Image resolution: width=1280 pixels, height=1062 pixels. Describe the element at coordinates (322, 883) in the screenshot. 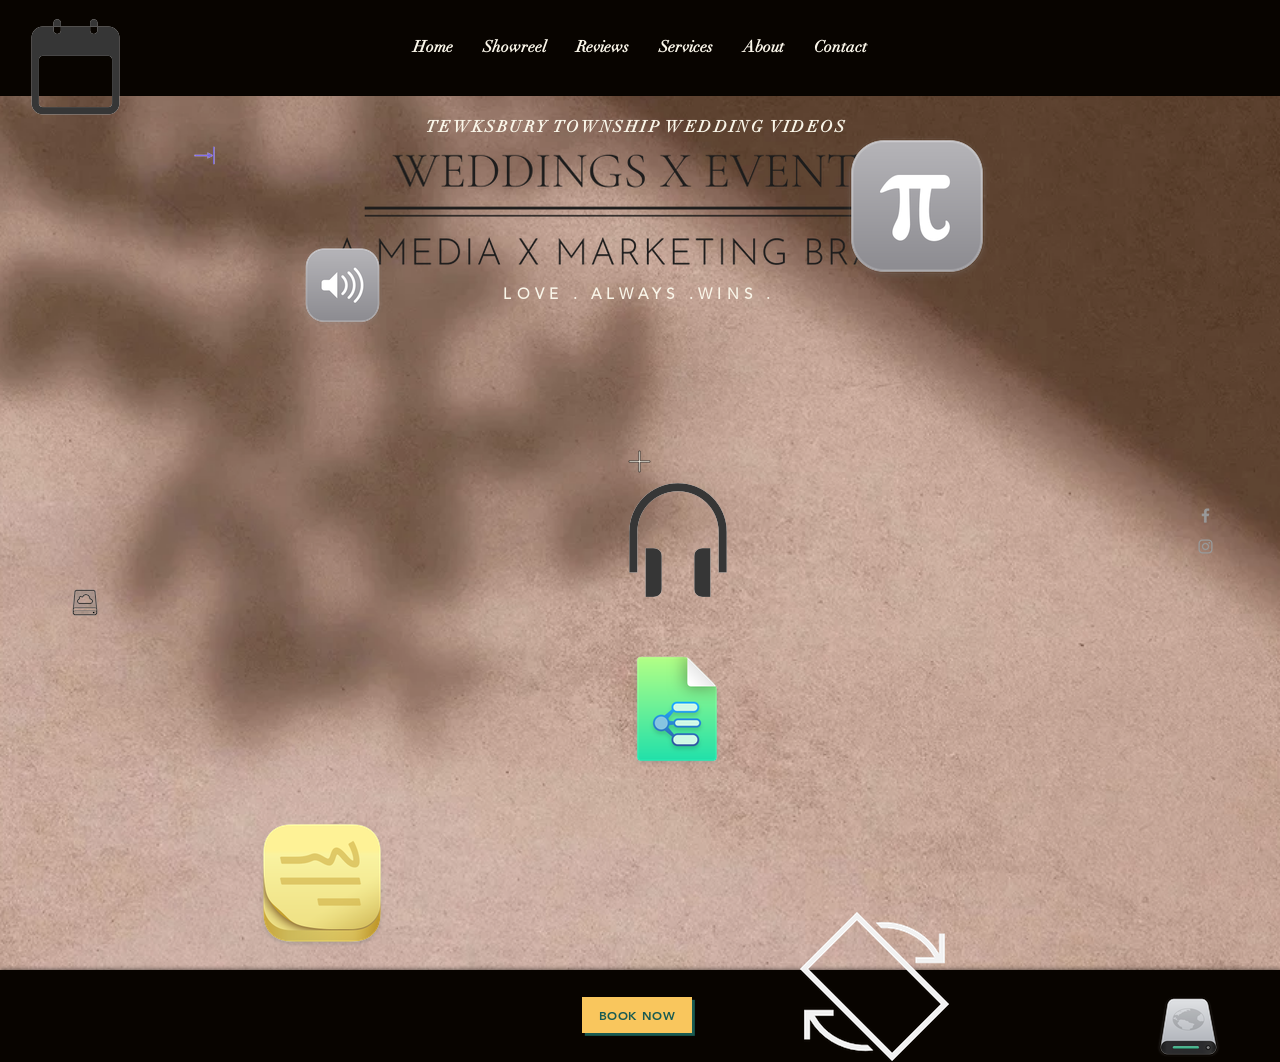

I see `open the stickies app for quick notes` at that location.